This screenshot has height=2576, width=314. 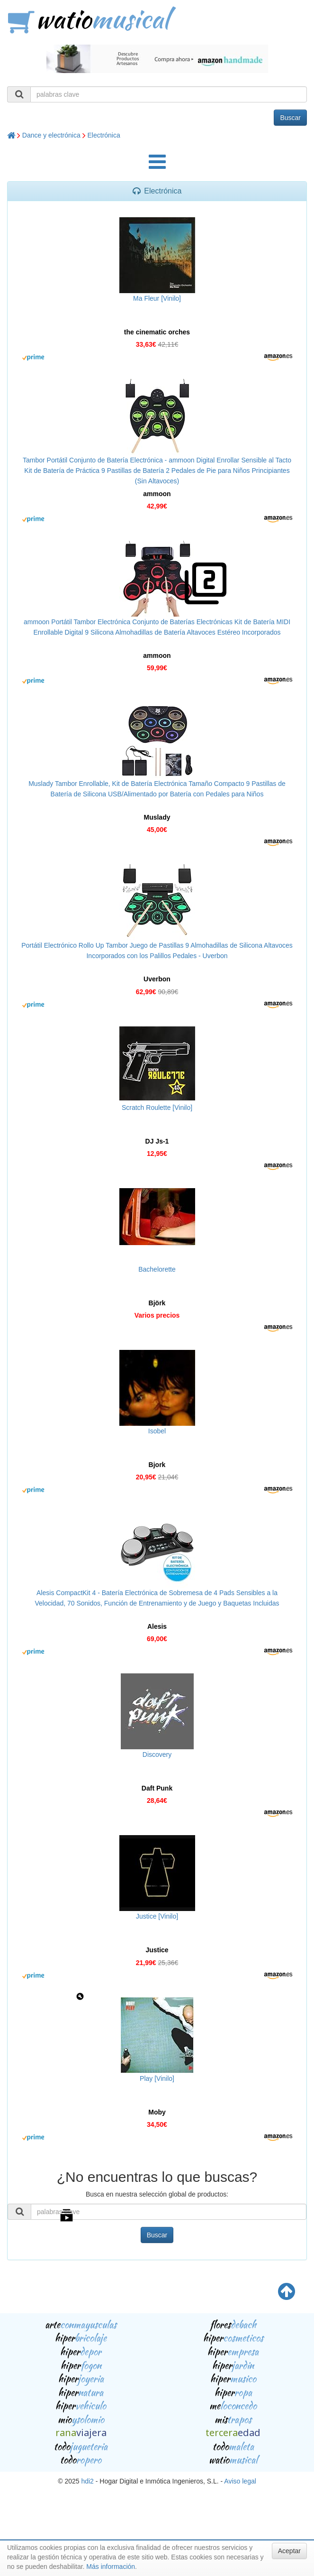 I want to click on access settings or configuration options, so click(x=80, y=1996).